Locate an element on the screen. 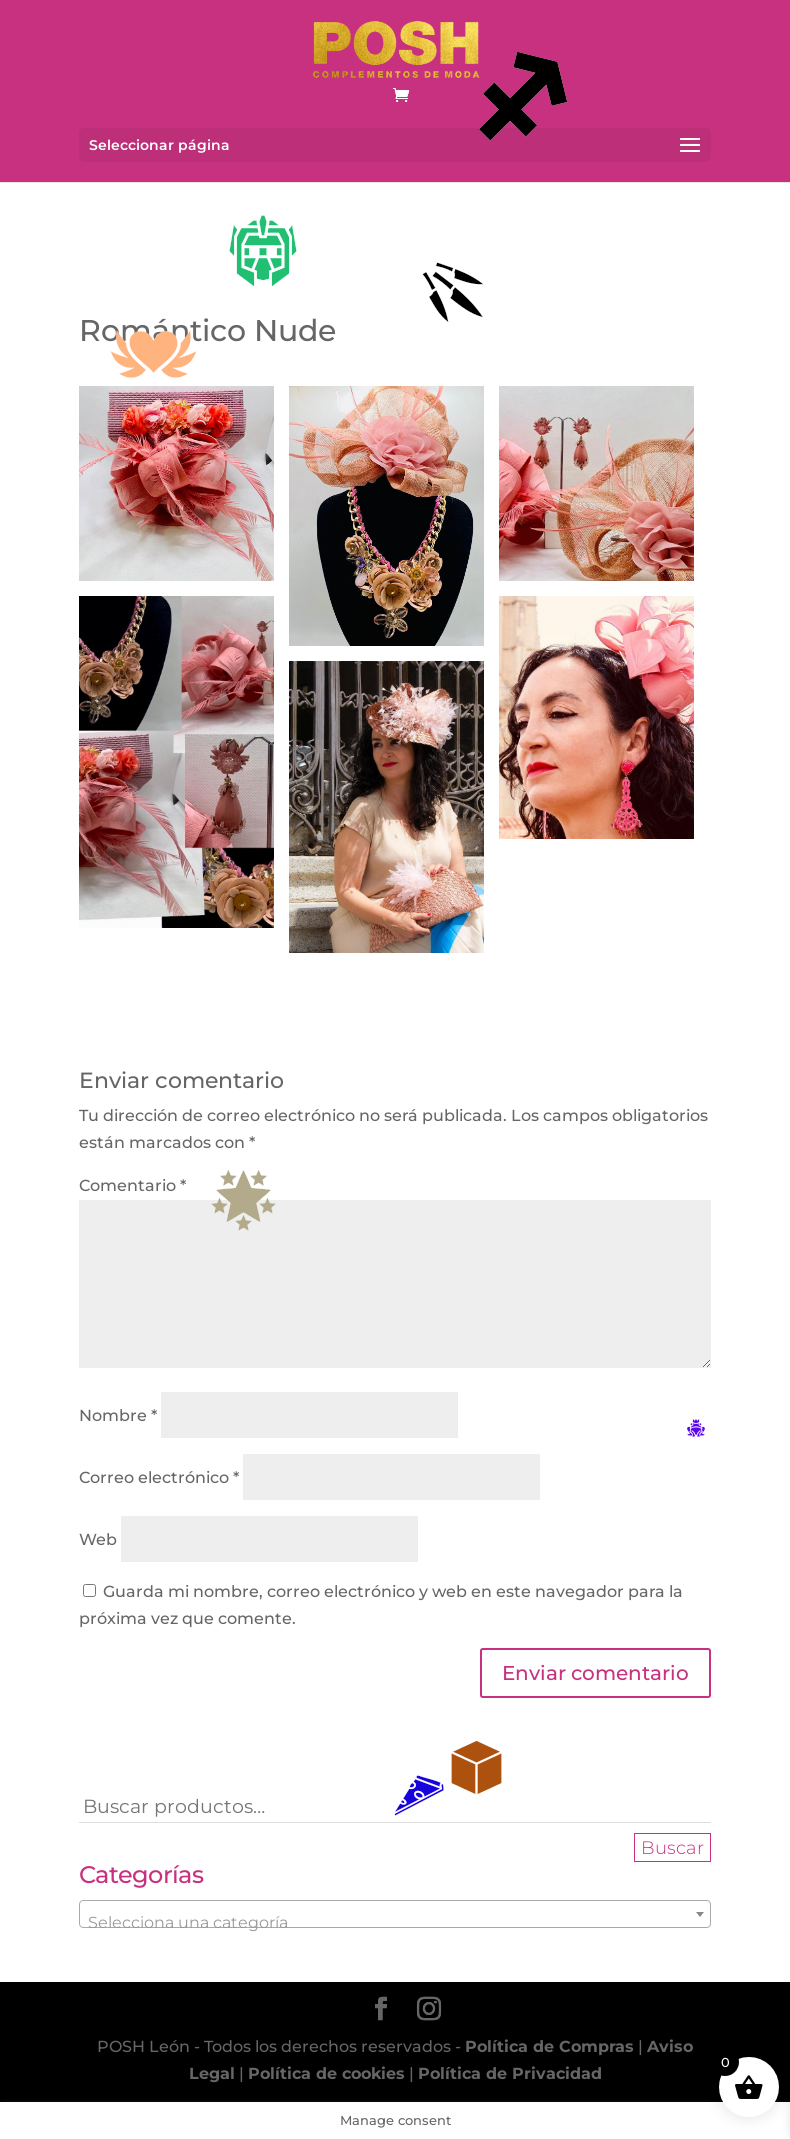 The width and height of the screenshot is (790, 2139). view sagittarius zodiac sign is located at coordinates (523, 96).